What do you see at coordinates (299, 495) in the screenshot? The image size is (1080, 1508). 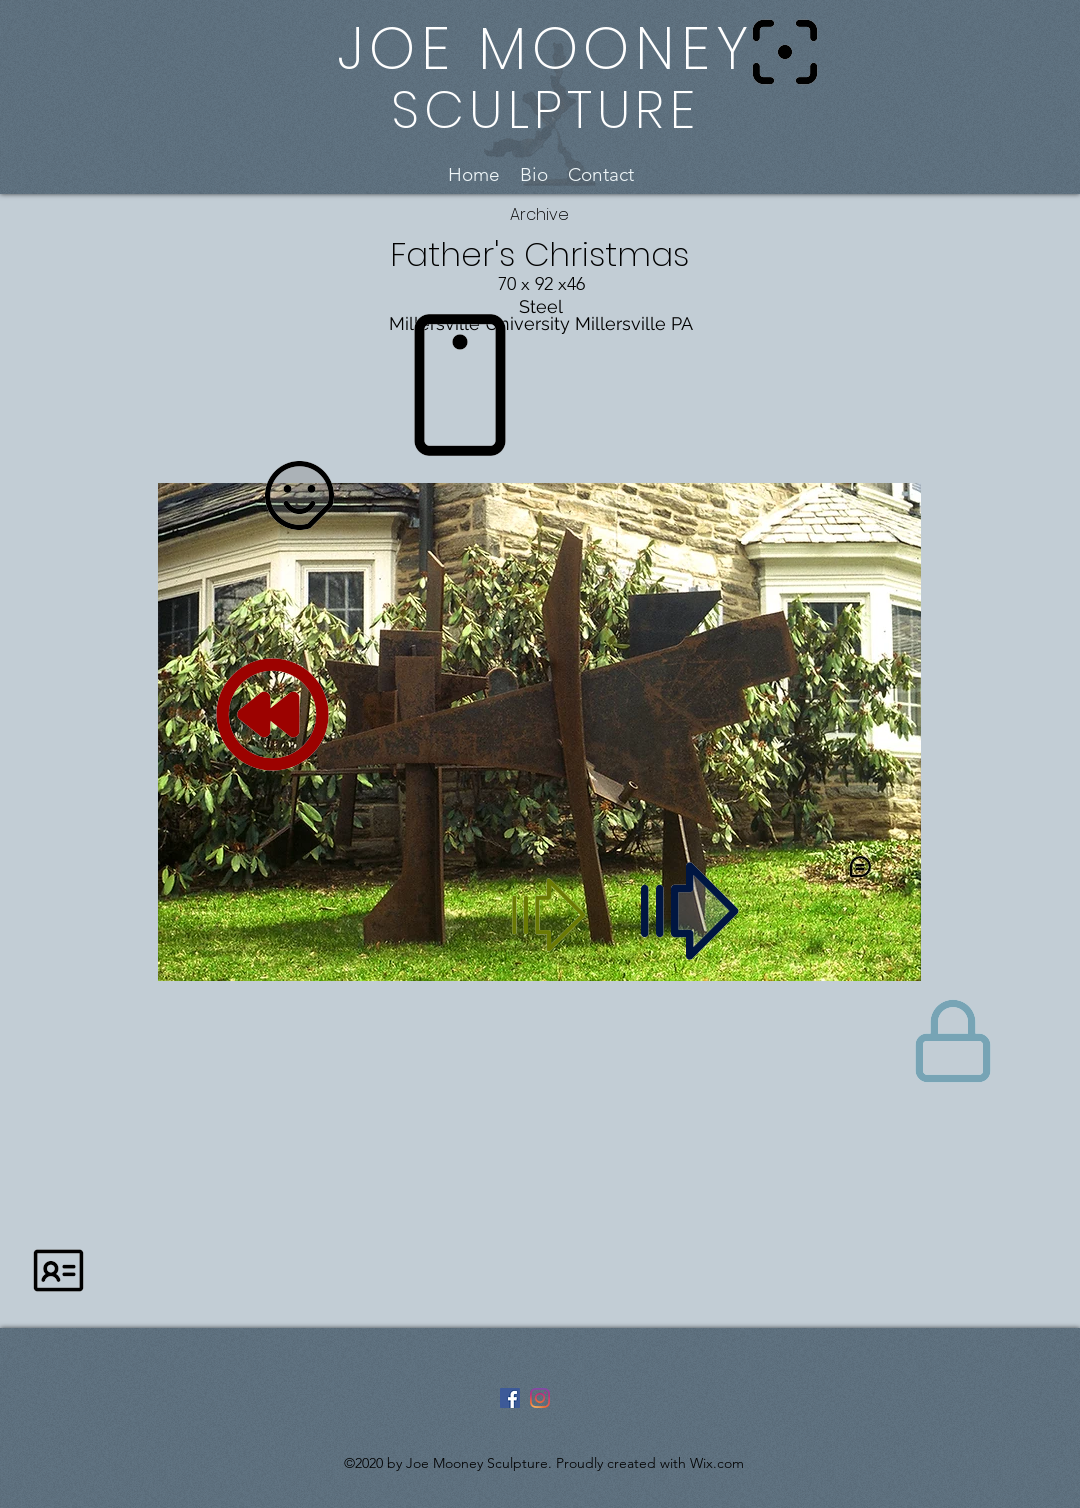 I see `add a sticker or emoji to your message` at bounding box center [299, 495].